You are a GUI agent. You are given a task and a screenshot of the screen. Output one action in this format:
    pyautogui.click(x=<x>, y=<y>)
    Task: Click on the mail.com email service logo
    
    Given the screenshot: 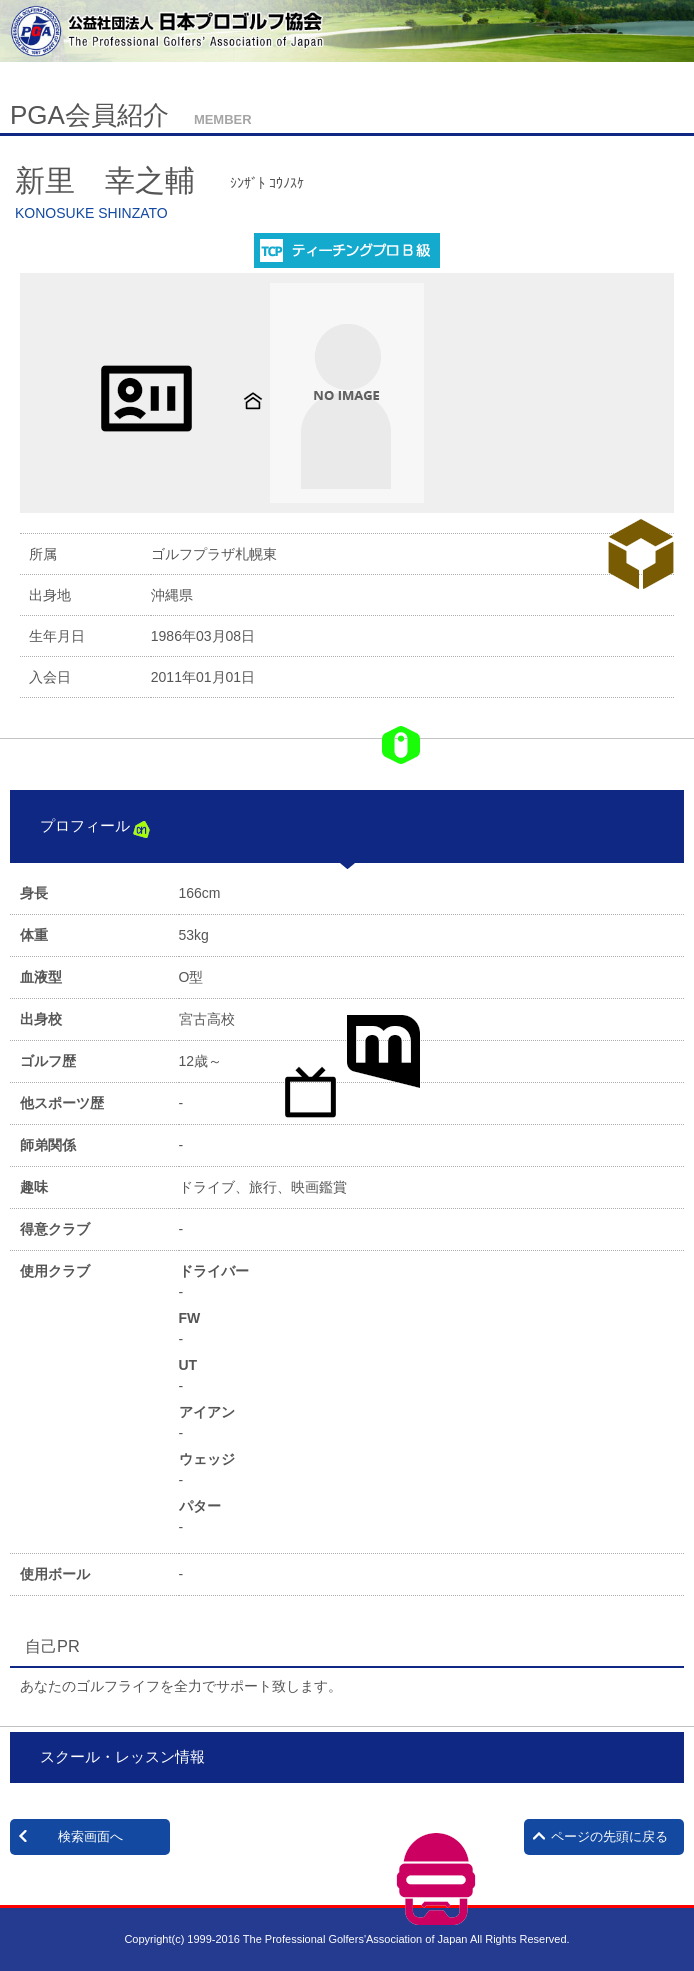 What is the action you would take?
    pyautogui.click(x=383, y=1051)
    